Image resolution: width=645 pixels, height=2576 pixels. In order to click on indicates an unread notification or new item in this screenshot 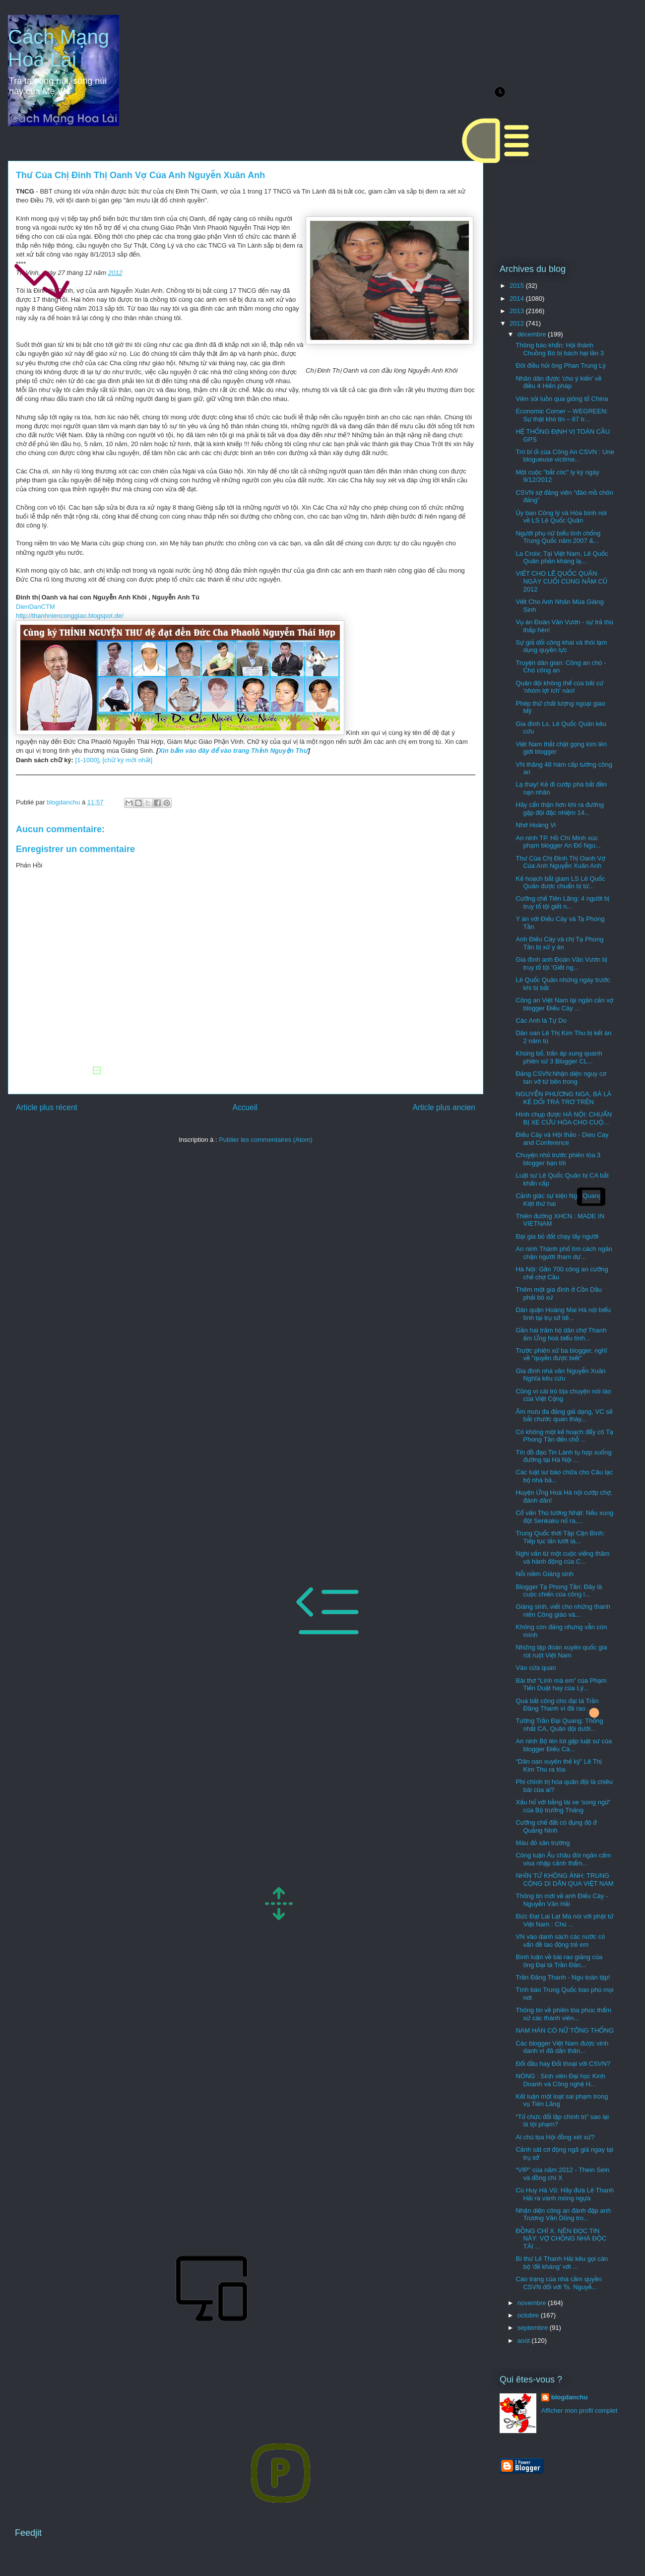, I will do `click(594, 1713)`.